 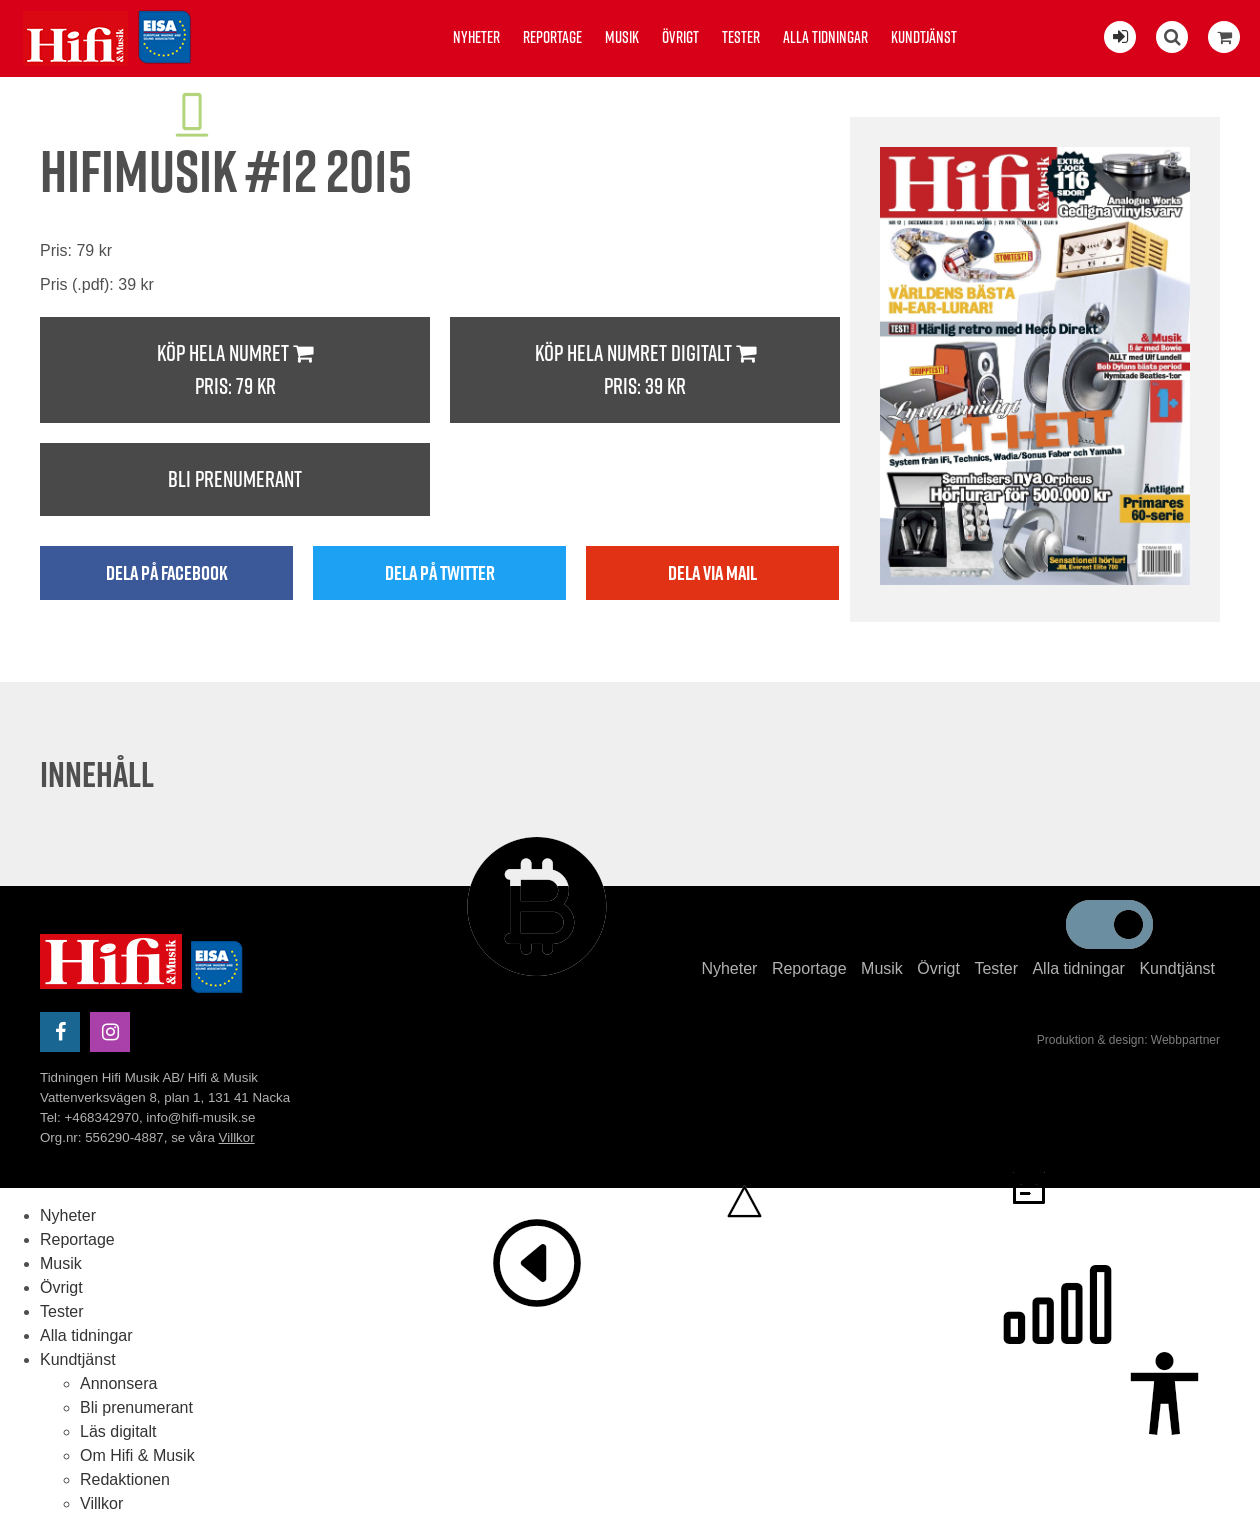 What do you see at coordinates (537, 1263) in the screenshot?
I see `go back to the previous screen` at bounding box center [537, 1263].